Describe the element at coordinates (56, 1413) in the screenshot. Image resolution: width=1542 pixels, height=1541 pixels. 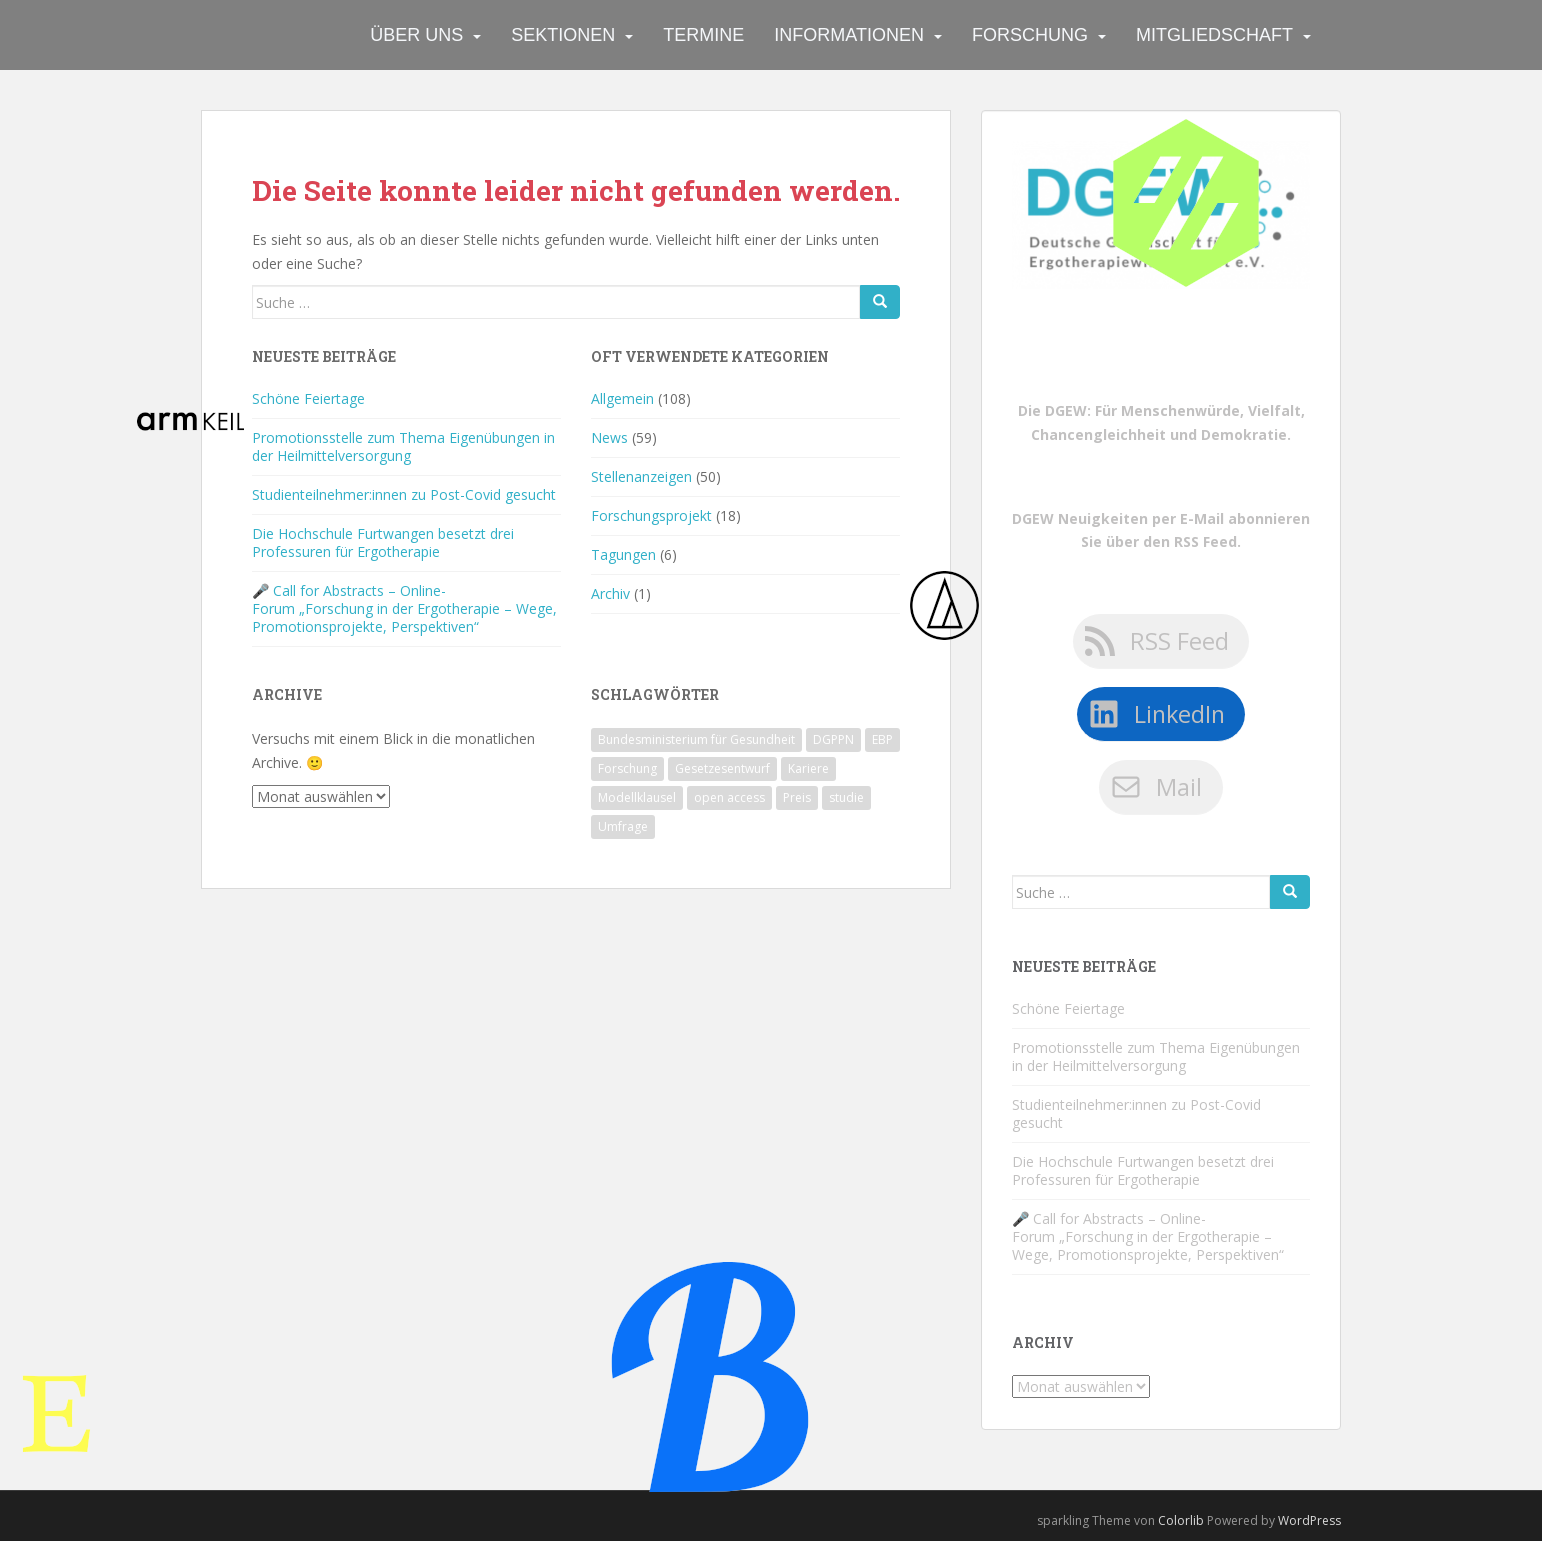
I see `open the Etsy app or website` at that location.